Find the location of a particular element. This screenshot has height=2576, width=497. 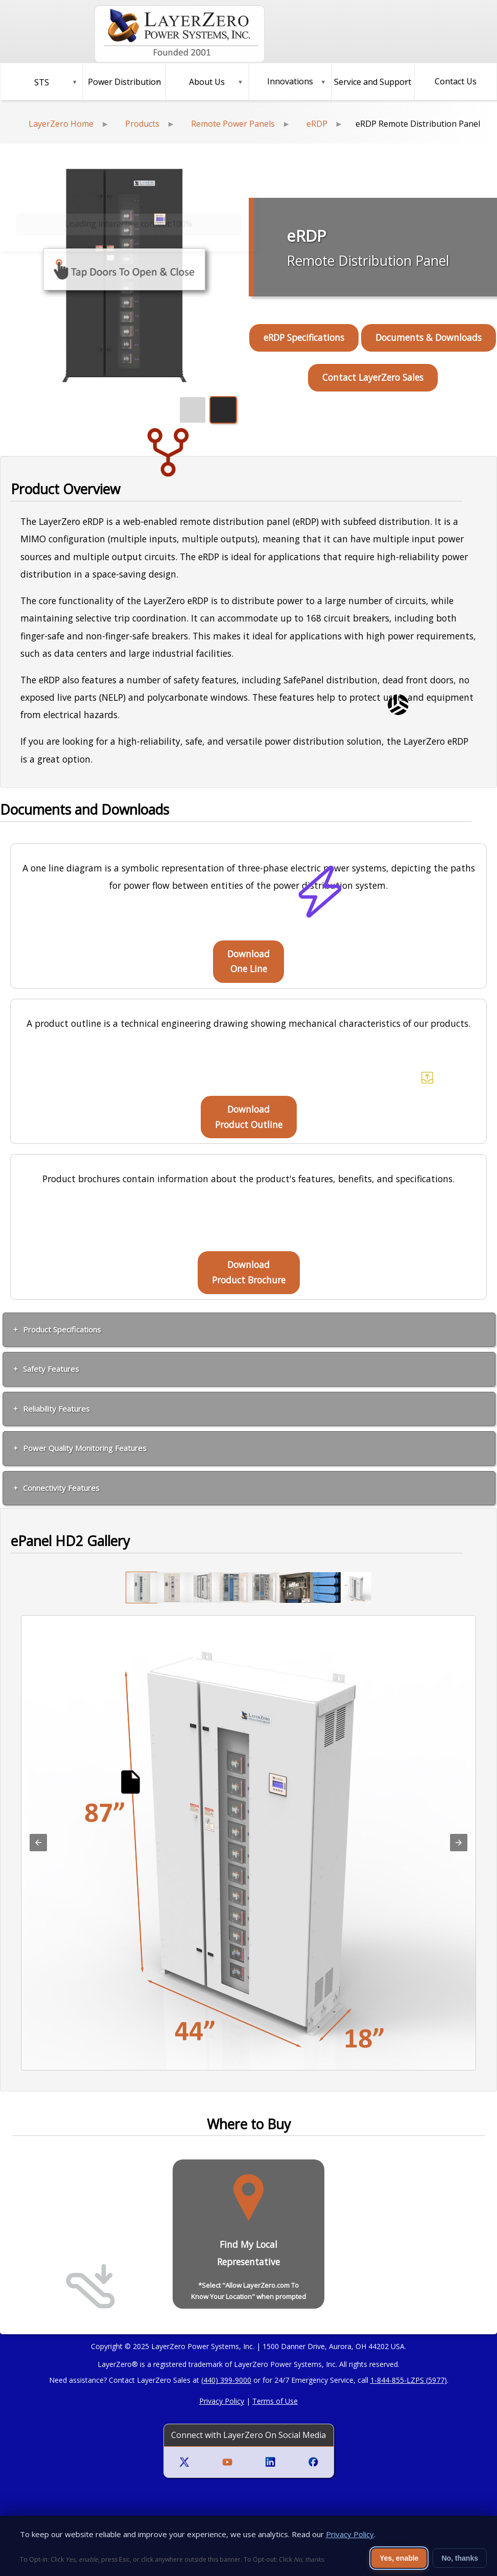

upload file from tray is located at coordinates (427, 1077).